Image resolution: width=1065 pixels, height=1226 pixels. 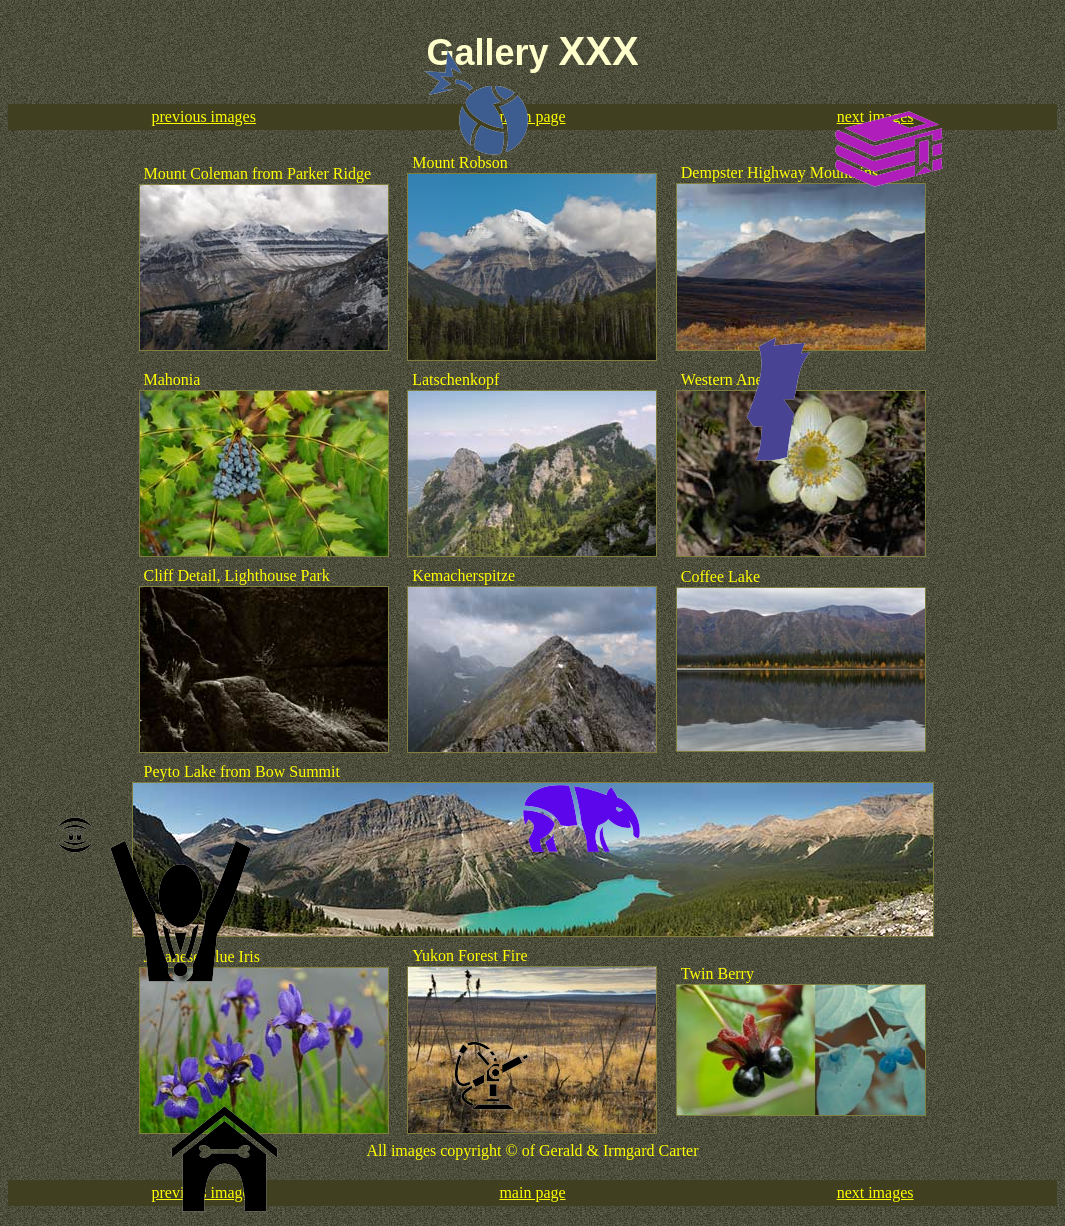 I want to click on indicates a winner or top performer, so click(x=180, y=910).